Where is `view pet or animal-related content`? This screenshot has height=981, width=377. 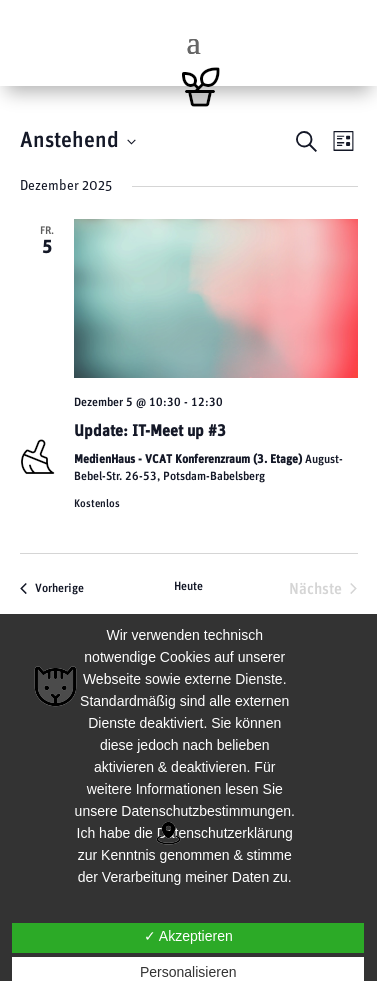 view pet or animal-related content is located at coordinates (55, 685).